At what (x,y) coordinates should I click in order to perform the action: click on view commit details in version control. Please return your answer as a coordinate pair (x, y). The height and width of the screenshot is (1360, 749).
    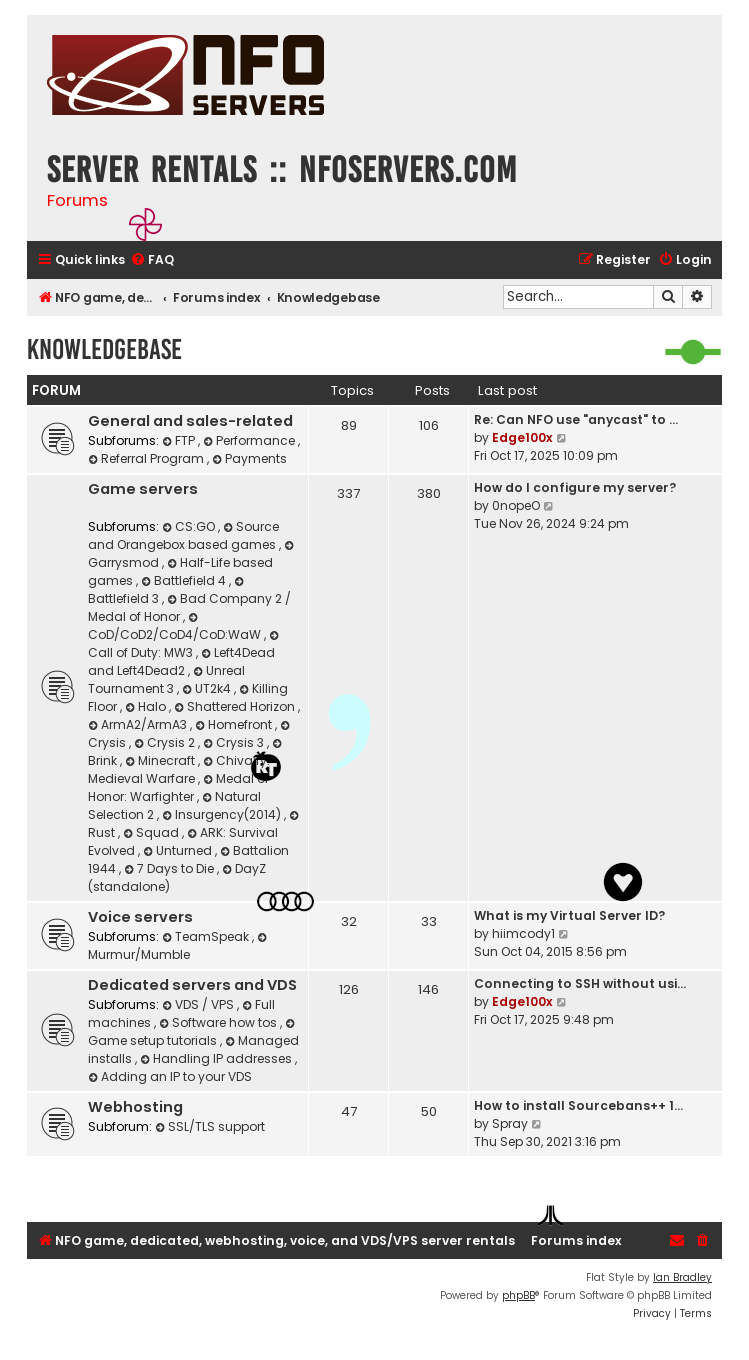
    Looking at the image, I should click on (693, 352).